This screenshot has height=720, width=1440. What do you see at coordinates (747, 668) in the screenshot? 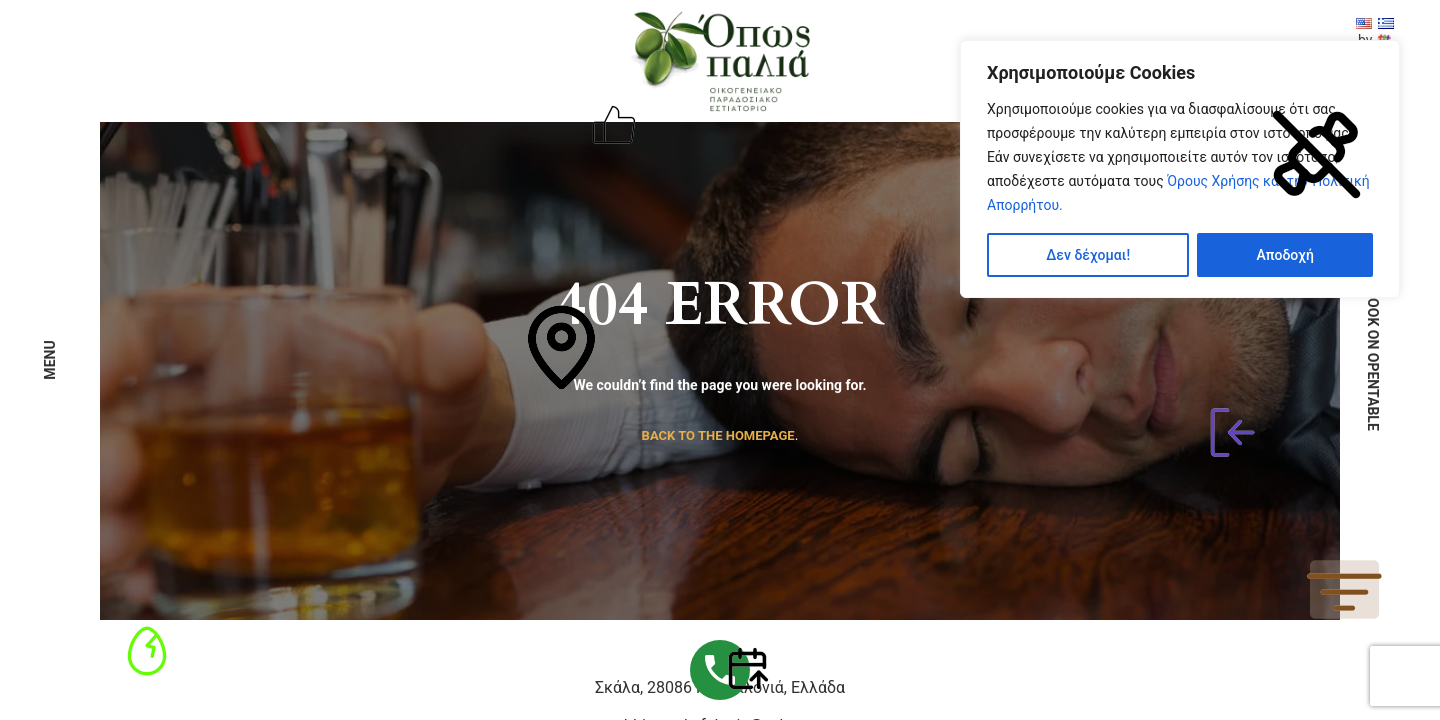
I see `upload or export calendar event` at bounding box center [747, 668].